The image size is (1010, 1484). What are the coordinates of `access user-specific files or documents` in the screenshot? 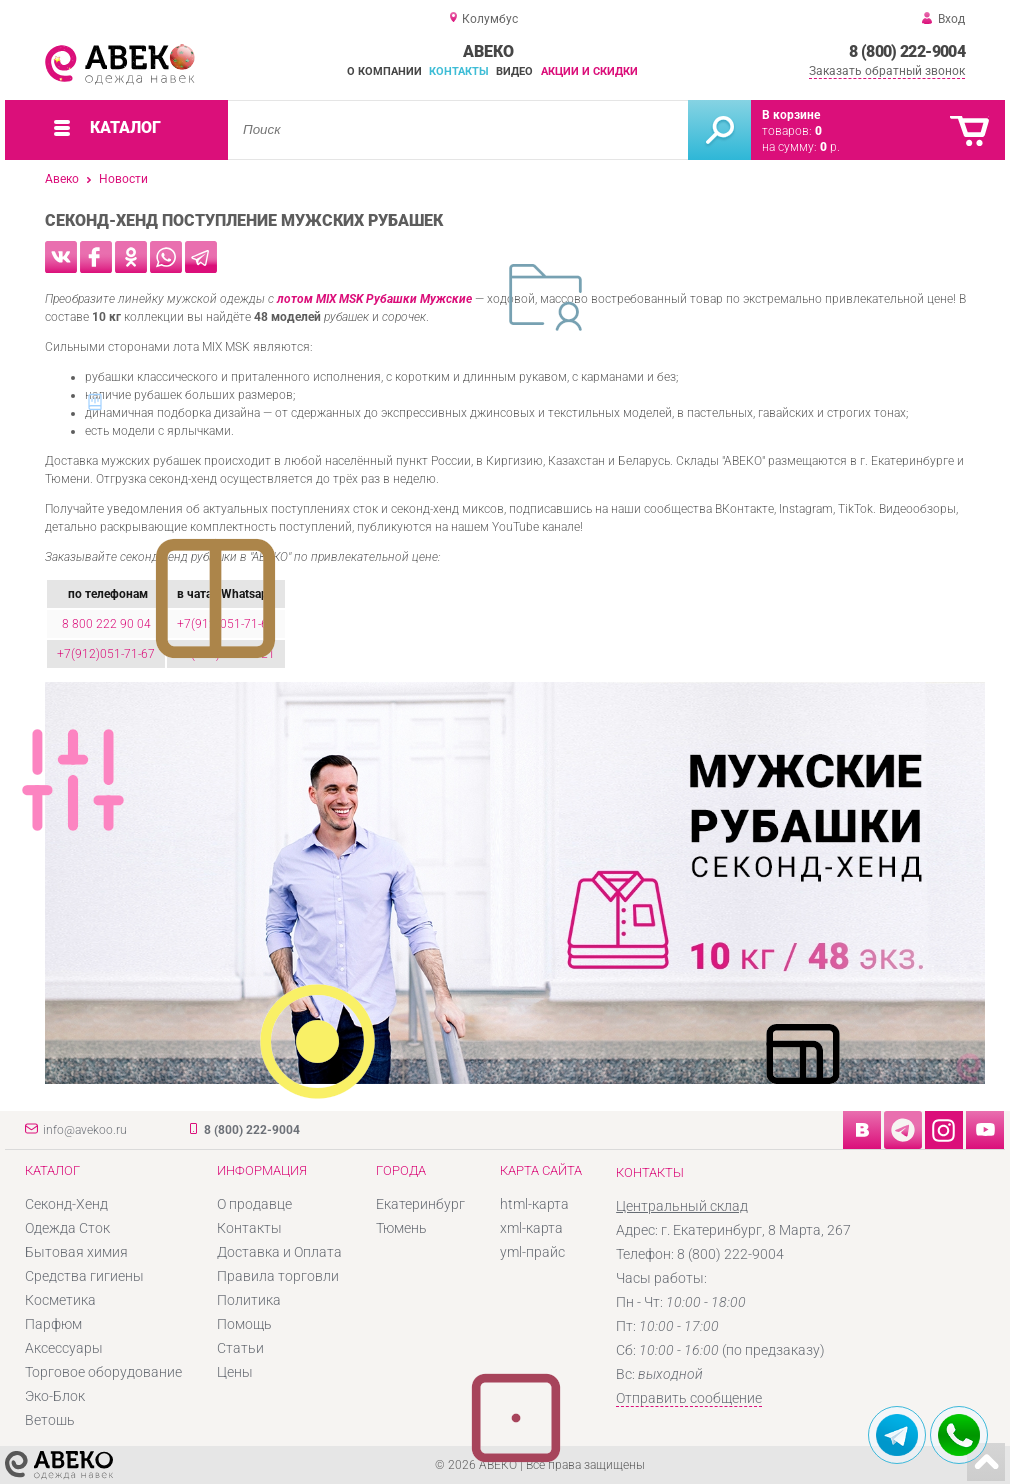 It's located at (545, 294).